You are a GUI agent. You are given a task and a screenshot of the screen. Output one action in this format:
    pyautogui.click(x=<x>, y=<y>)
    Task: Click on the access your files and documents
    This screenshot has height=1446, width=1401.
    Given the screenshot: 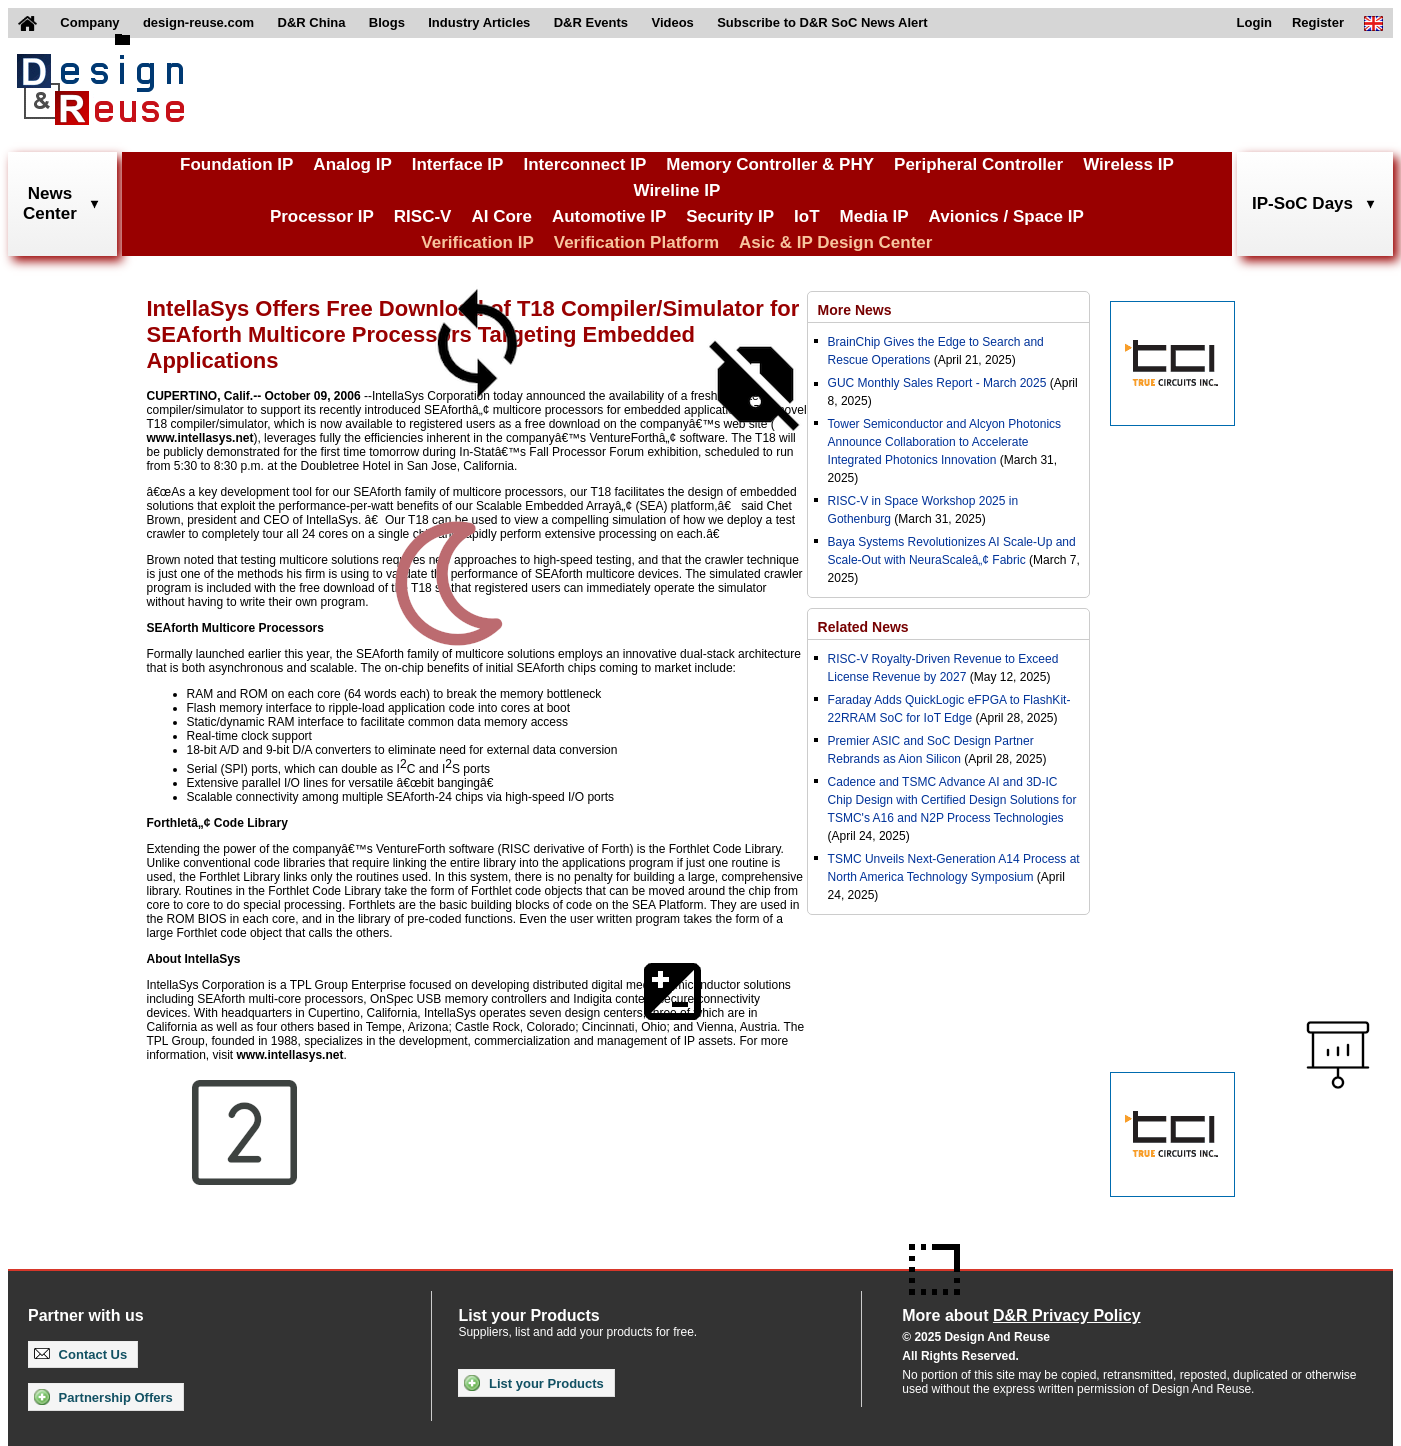 What is the action you would take?
    pyautogui.click(x=122, y=39)
    